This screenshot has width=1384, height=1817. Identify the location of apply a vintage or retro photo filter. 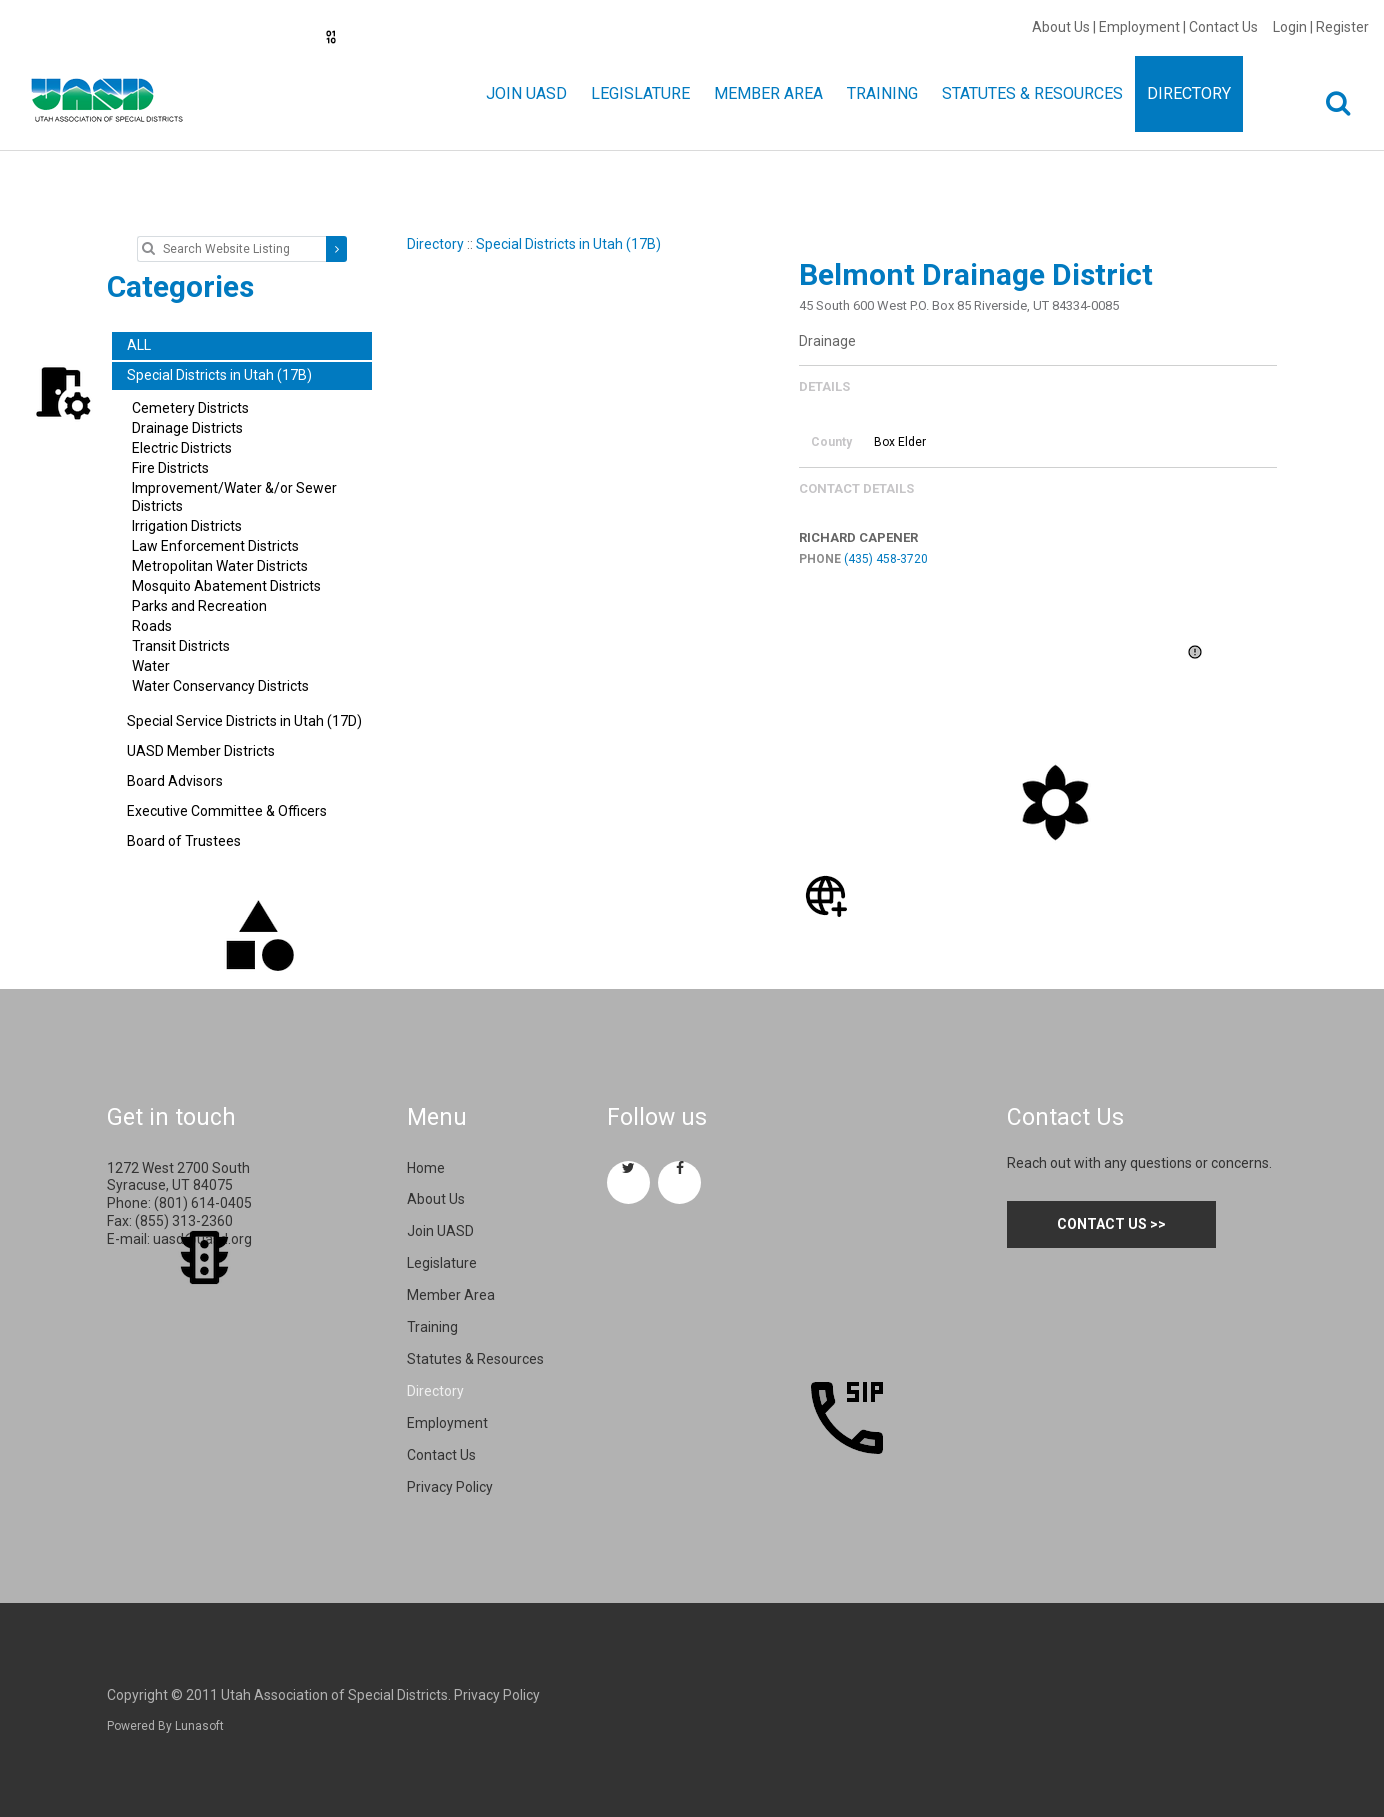
(1055, 802).